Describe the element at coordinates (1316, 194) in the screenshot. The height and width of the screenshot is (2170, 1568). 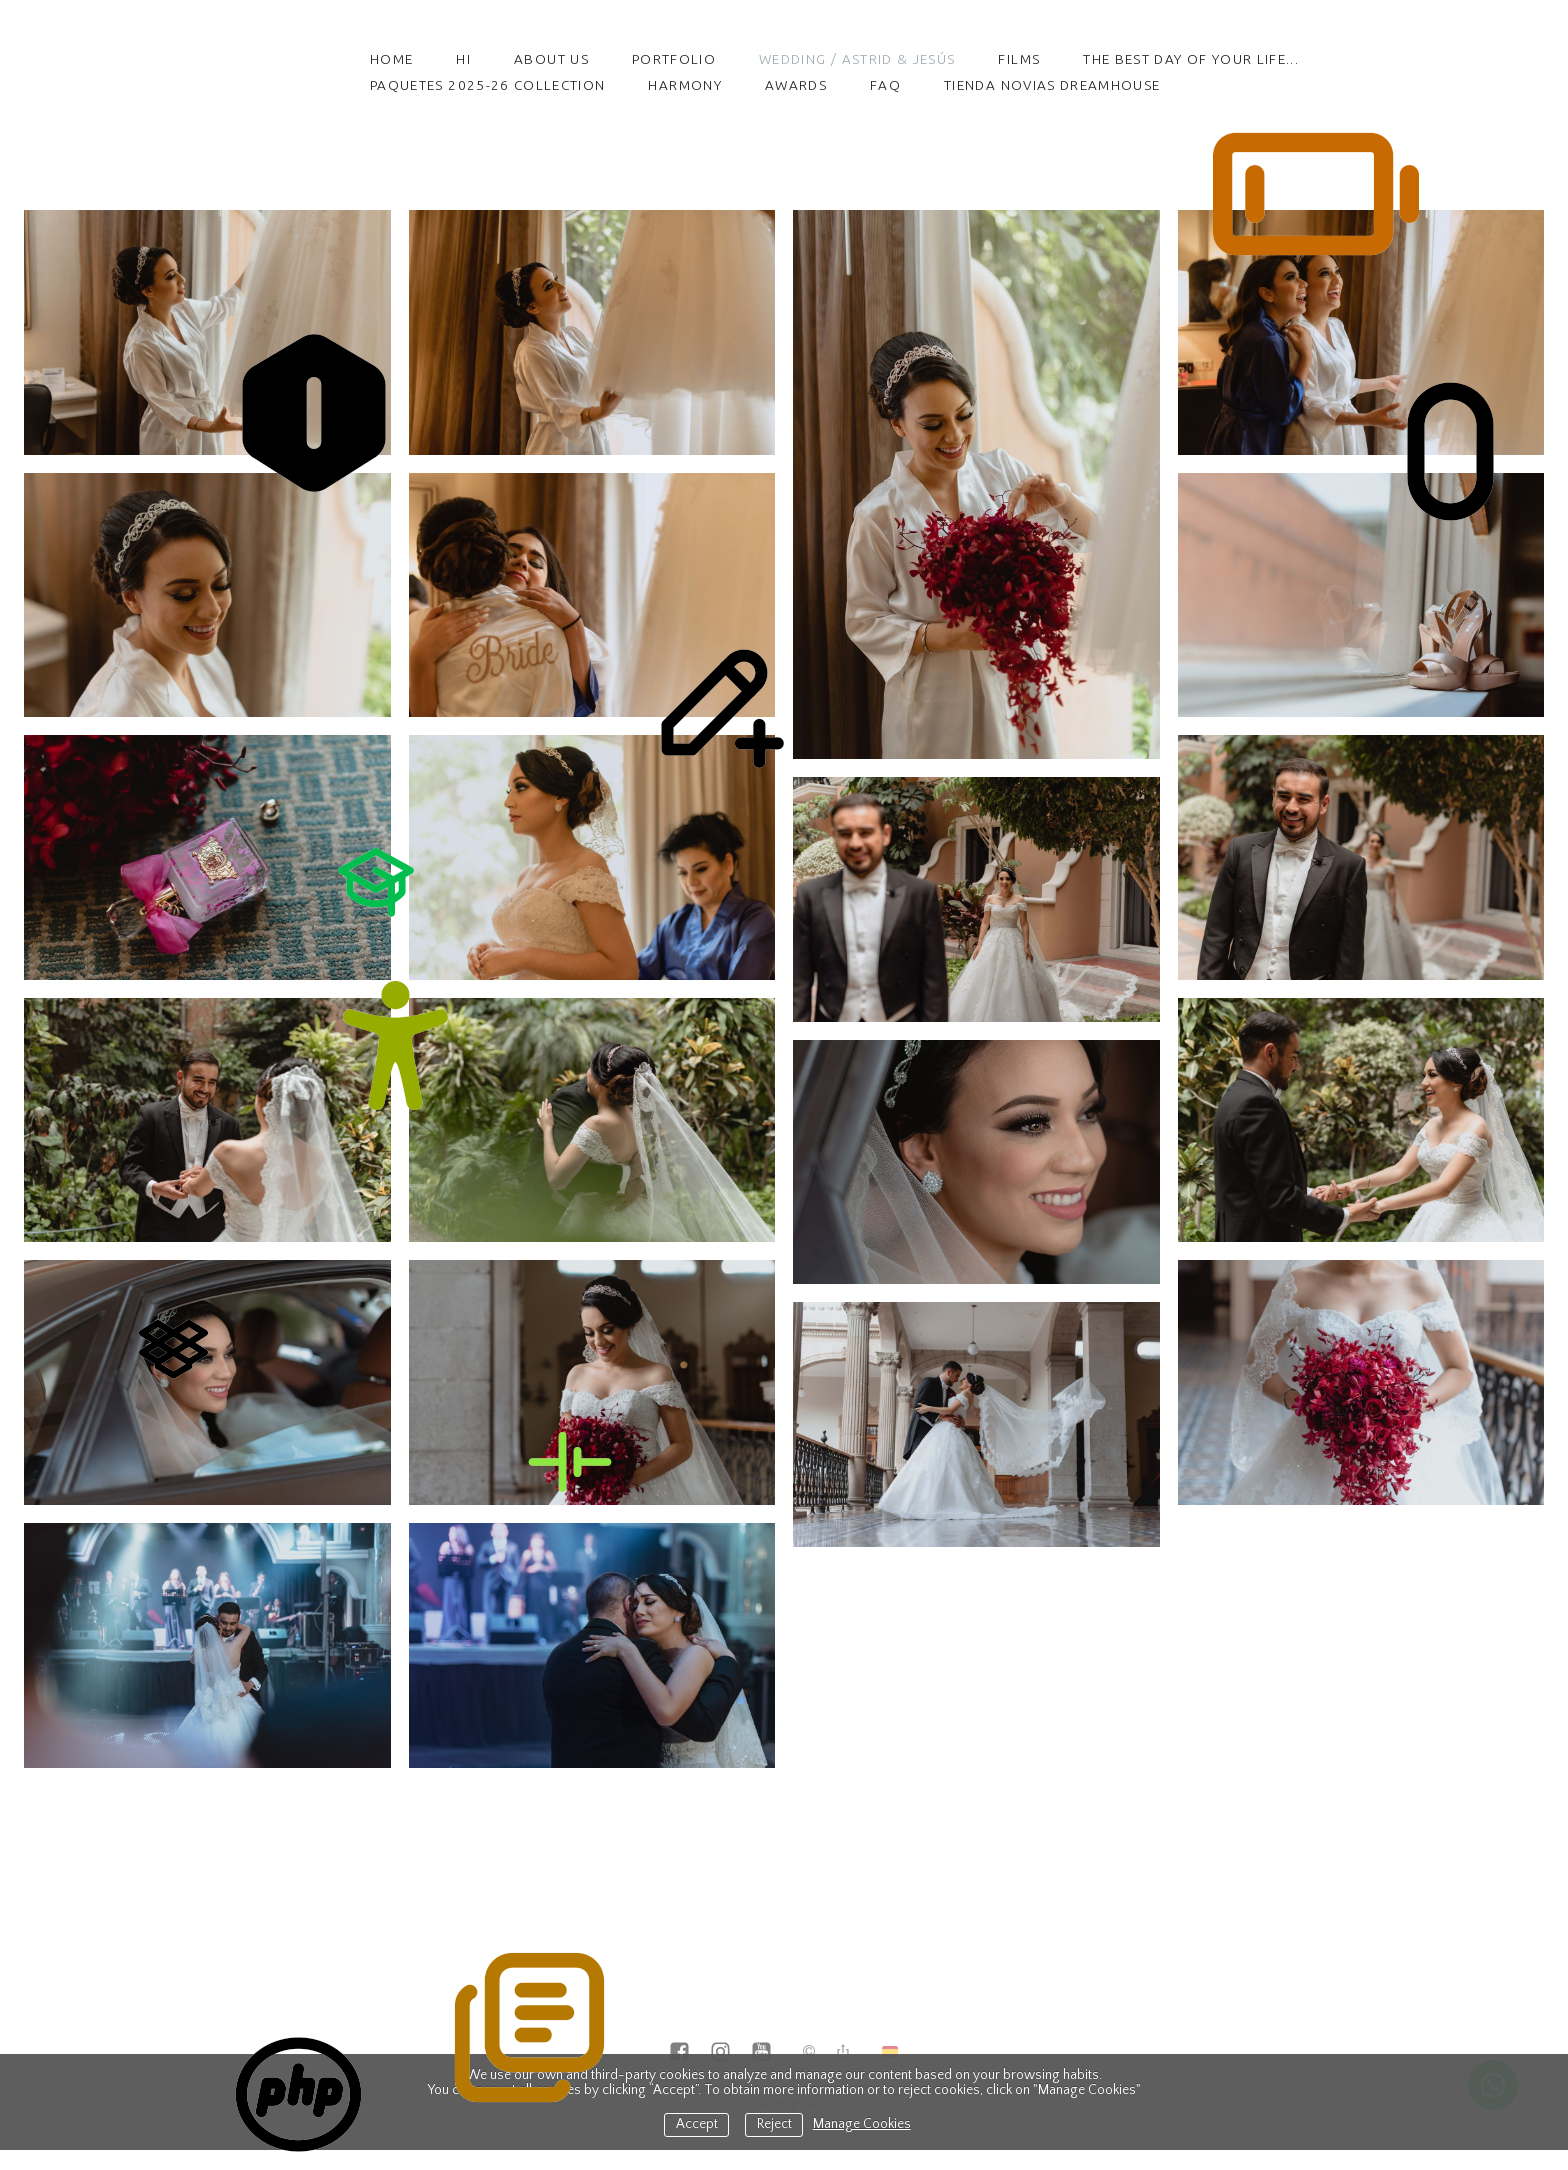
I see `indicates low battery level` at that location.